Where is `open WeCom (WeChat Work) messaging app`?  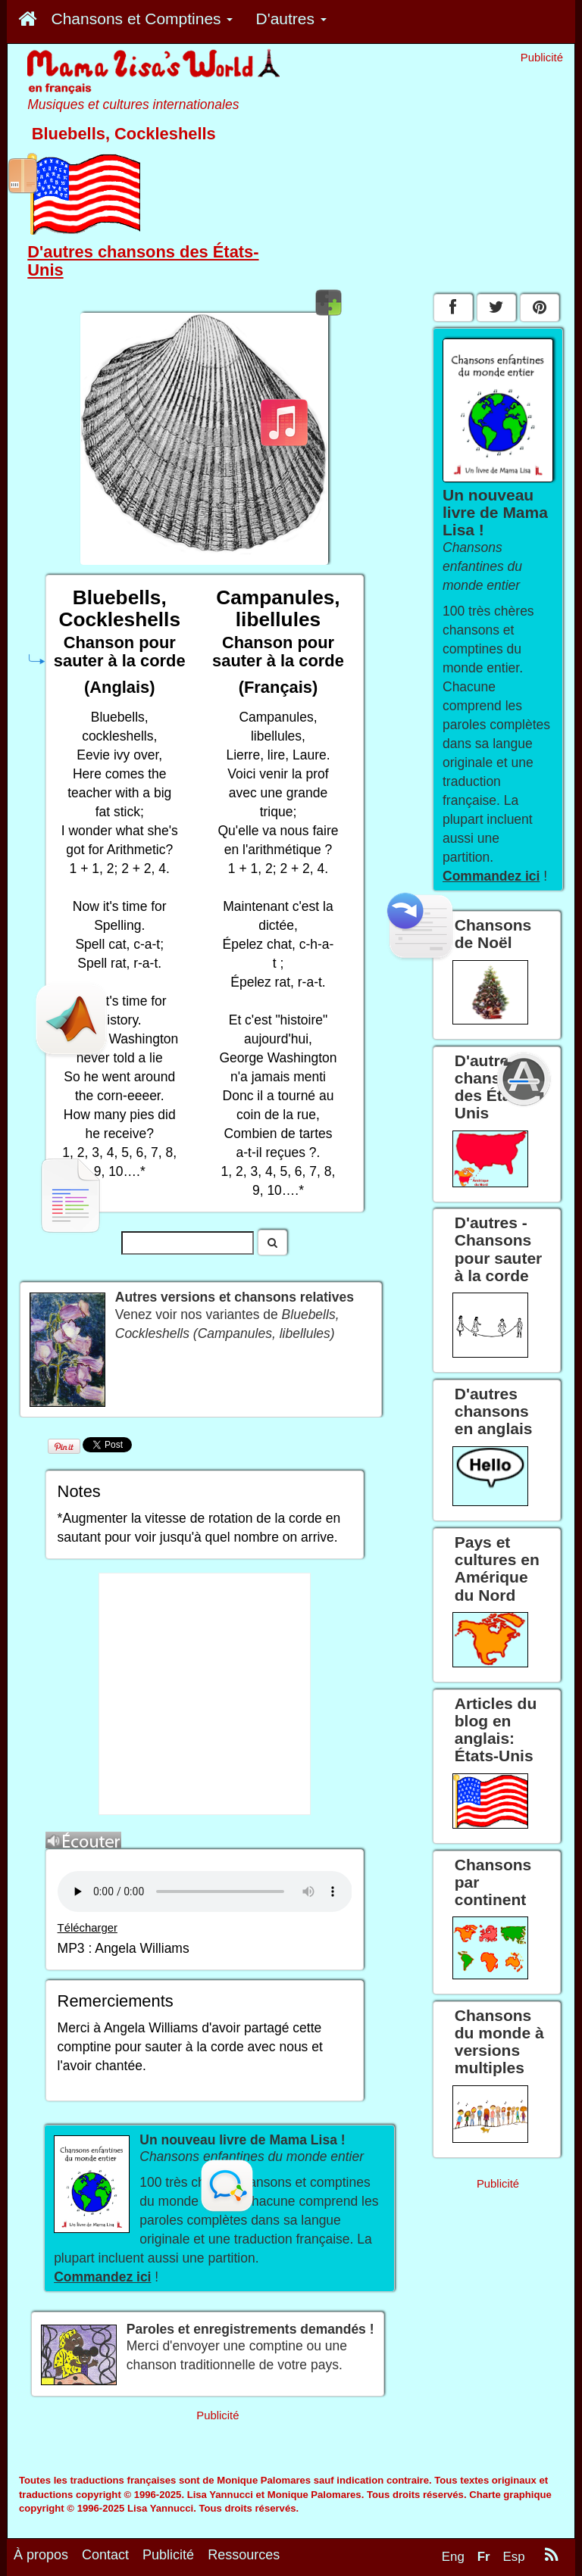 open WeCom (WeChat Work) messaging app is located at coordinates (227, 2185).